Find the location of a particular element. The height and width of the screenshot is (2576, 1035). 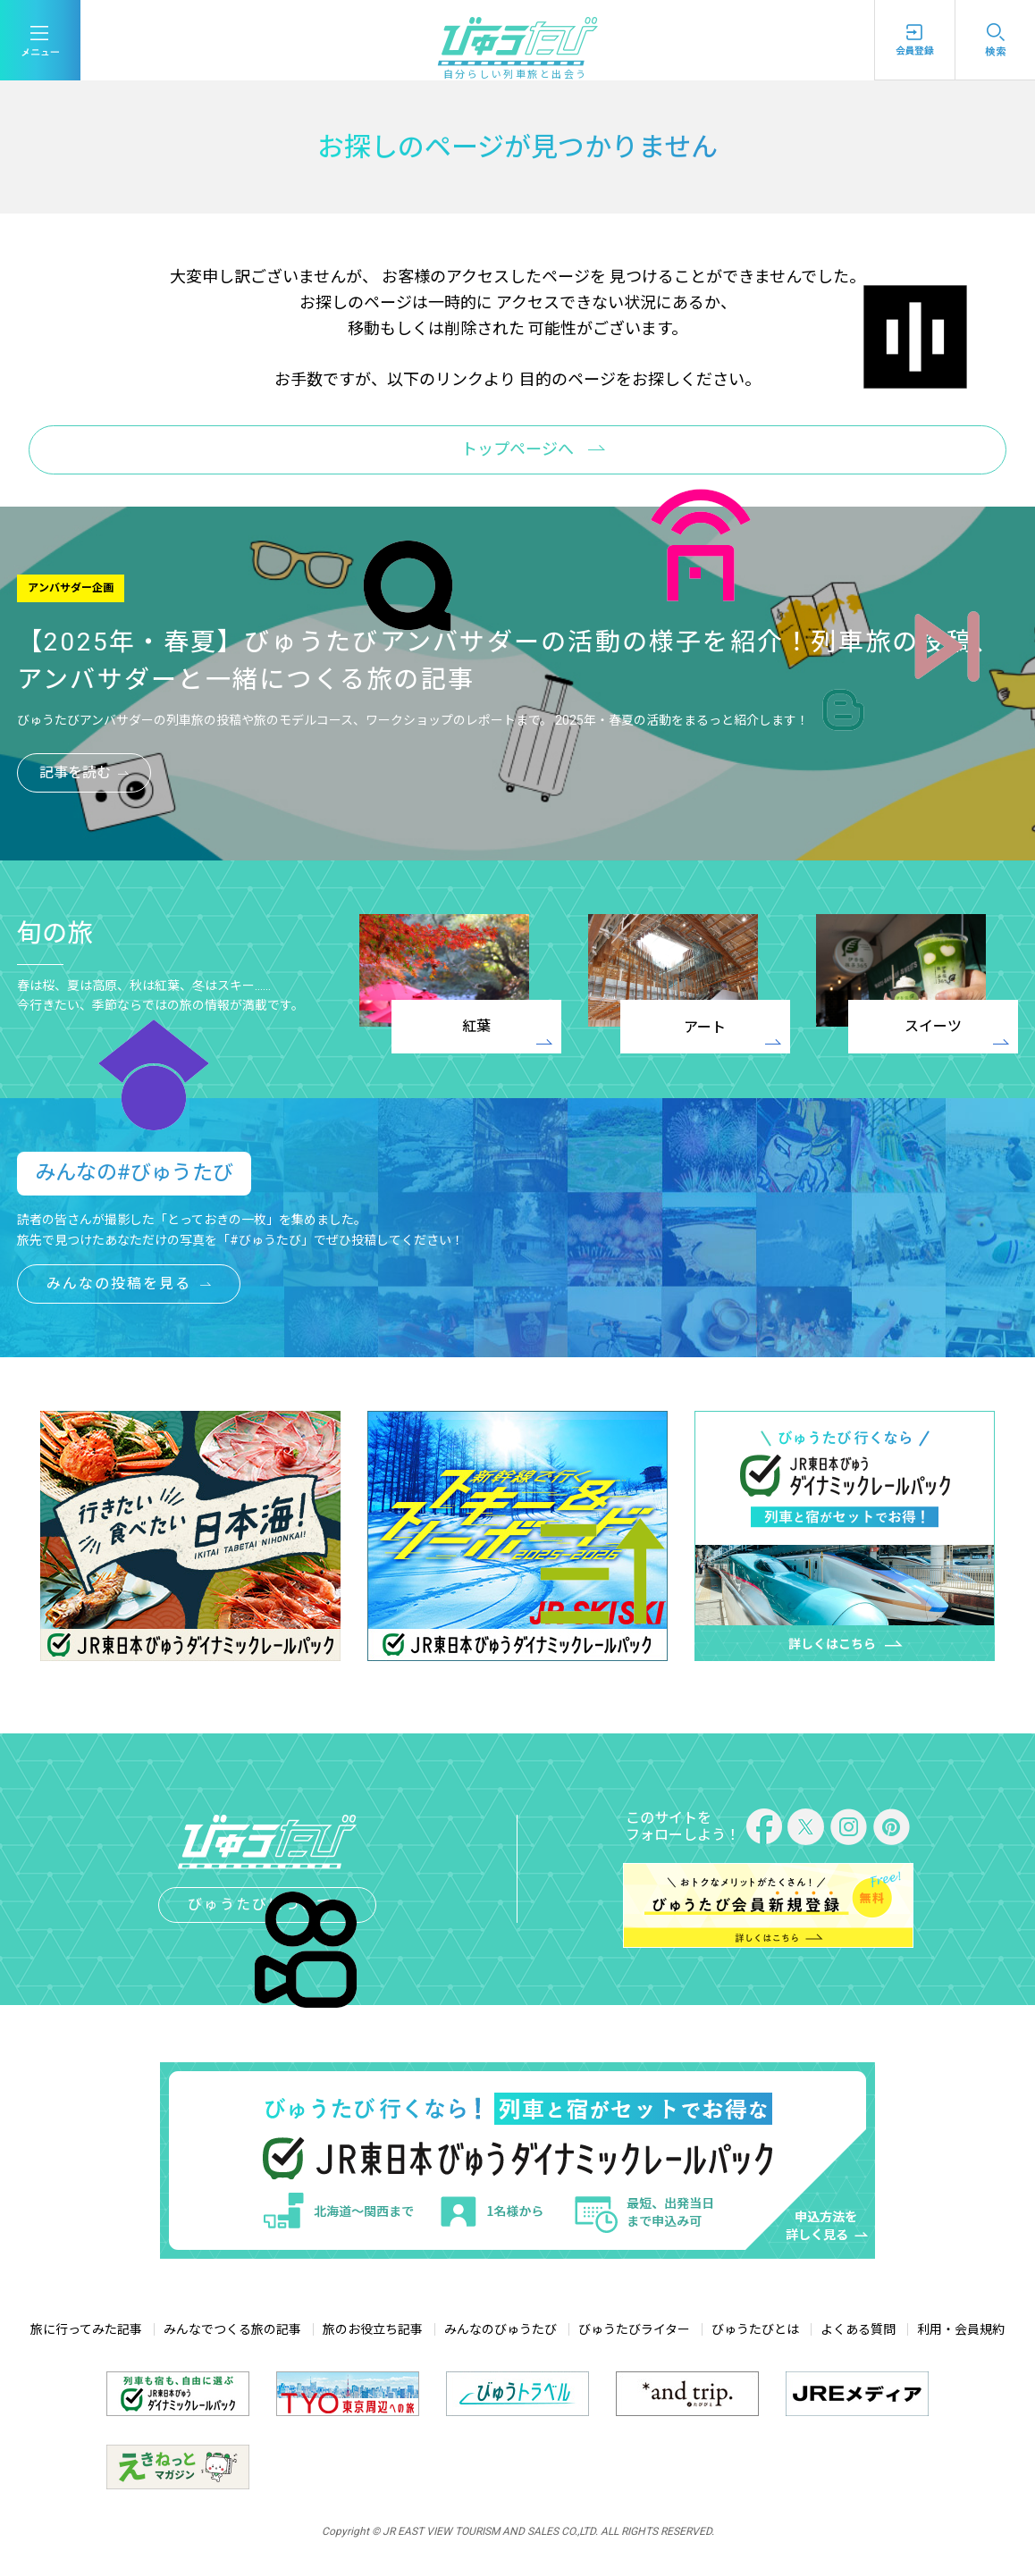

open the Kuaishou app is located at coordinates (306, 1950).